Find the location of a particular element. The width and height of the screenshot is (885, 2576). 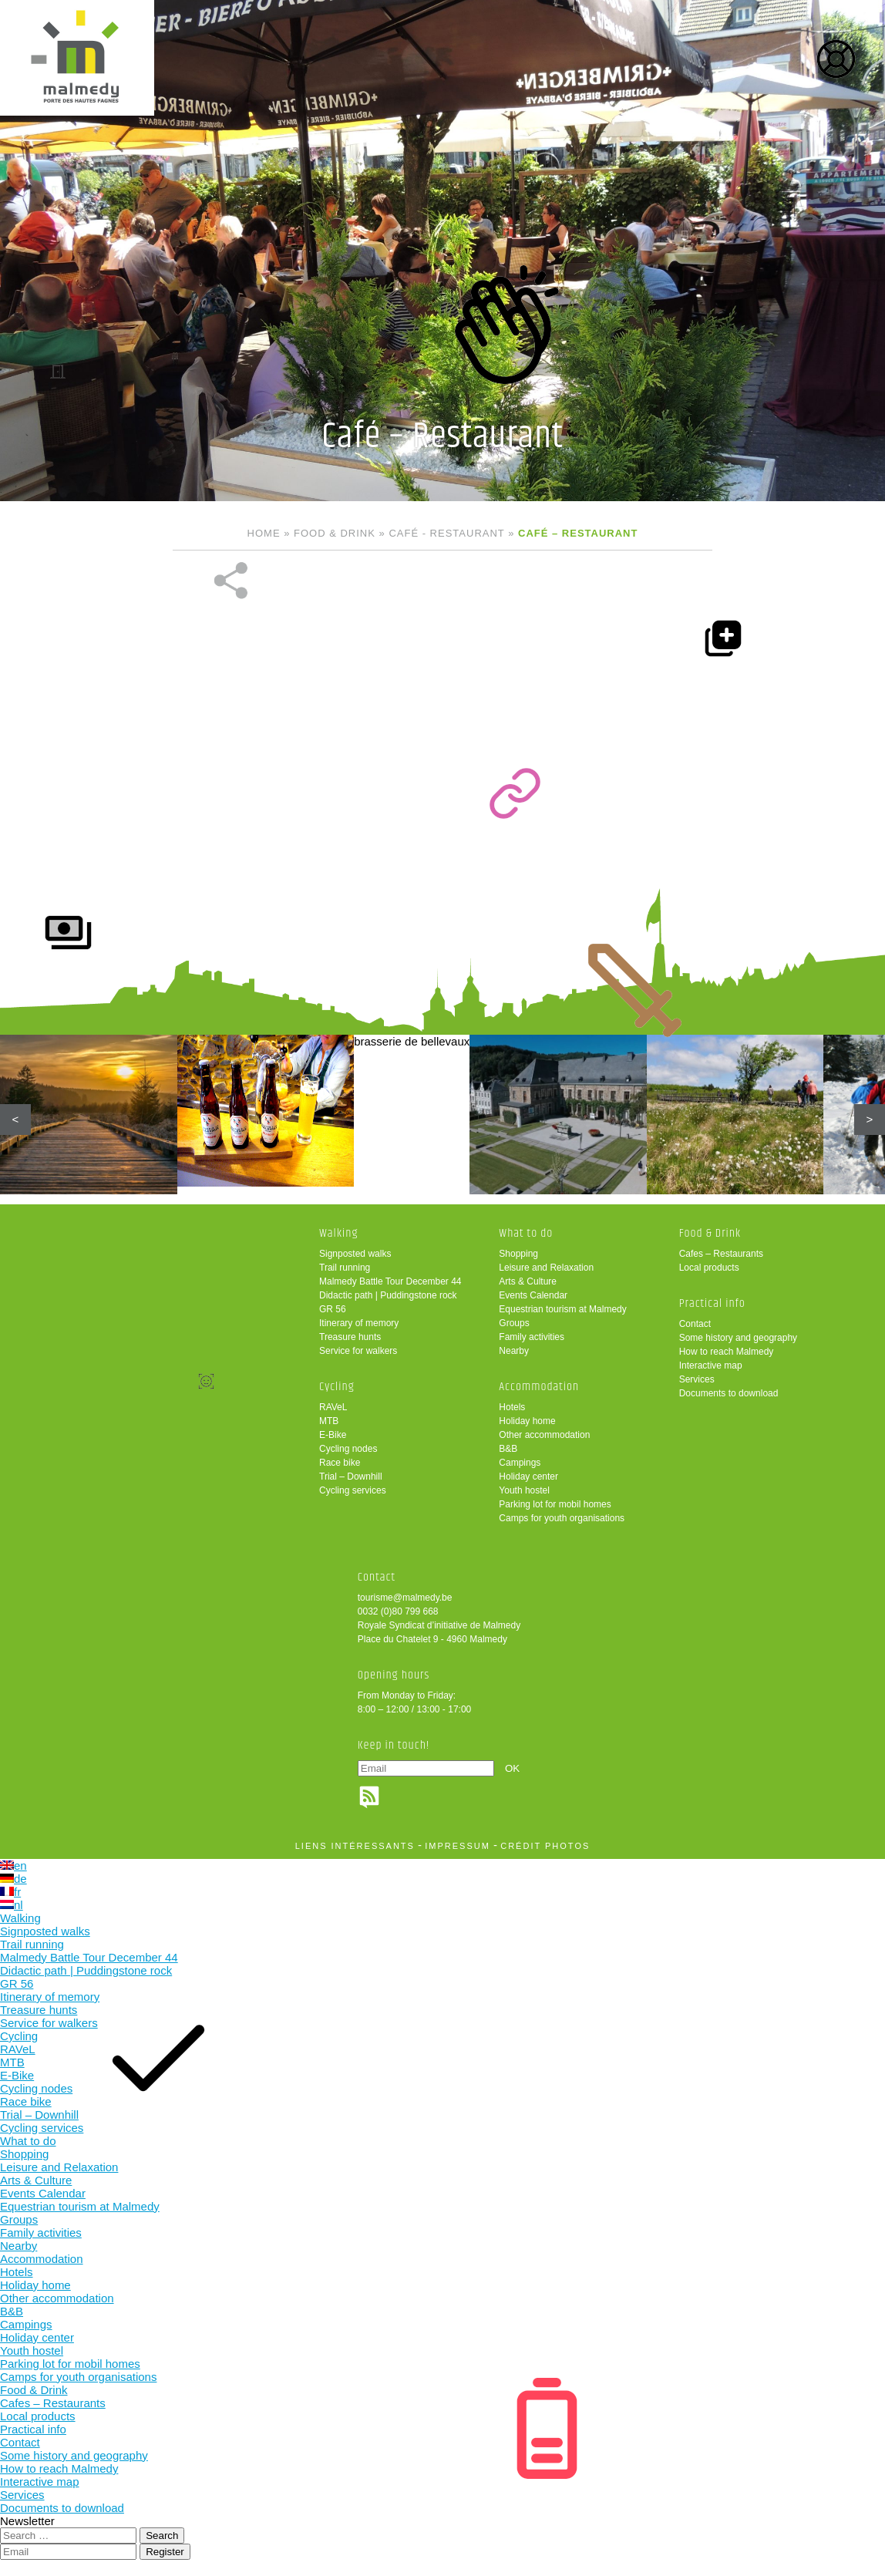

applaud or show appreciation is located at coordinates (505, 325).